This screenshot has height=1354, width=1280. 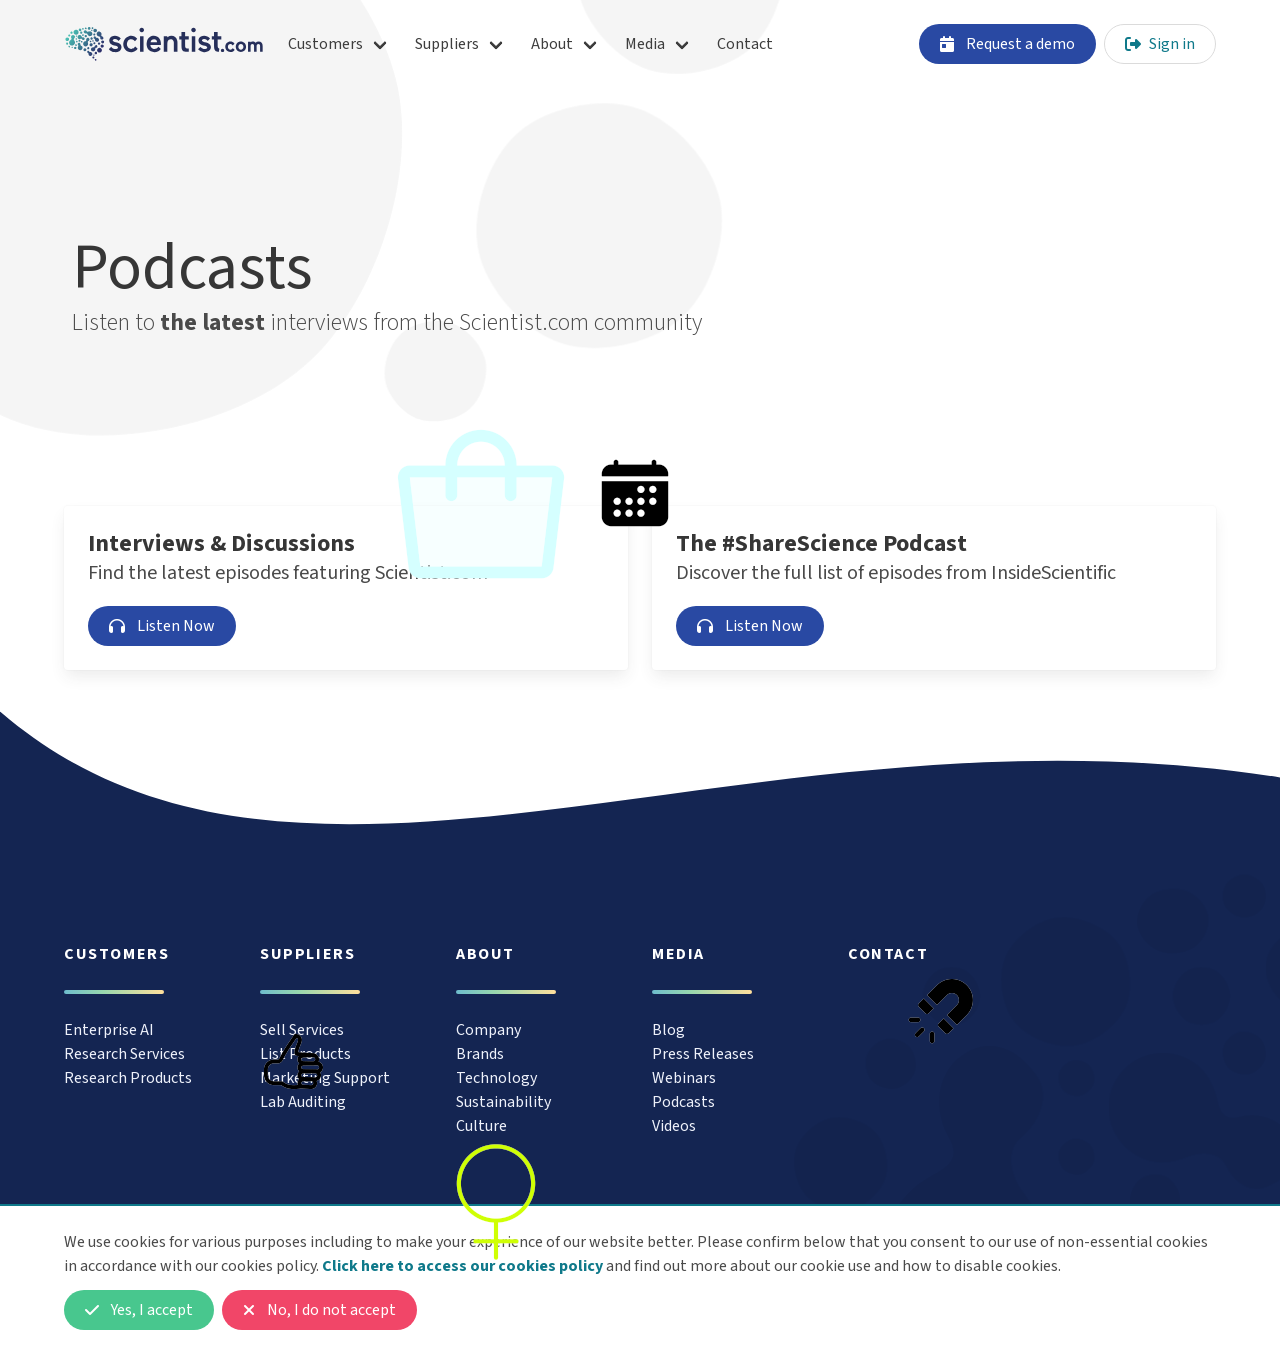 I want to click on view your shopping bag, so click(x=481, y=513).